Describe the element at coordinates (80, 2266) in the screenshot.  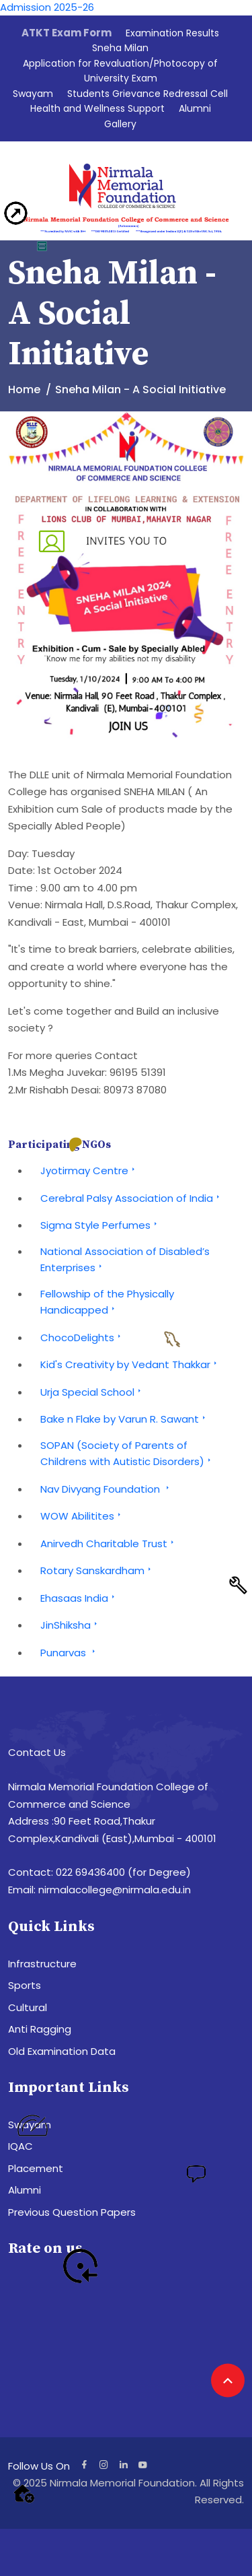
I see `indicates an issue is tracked by another item` at that location.